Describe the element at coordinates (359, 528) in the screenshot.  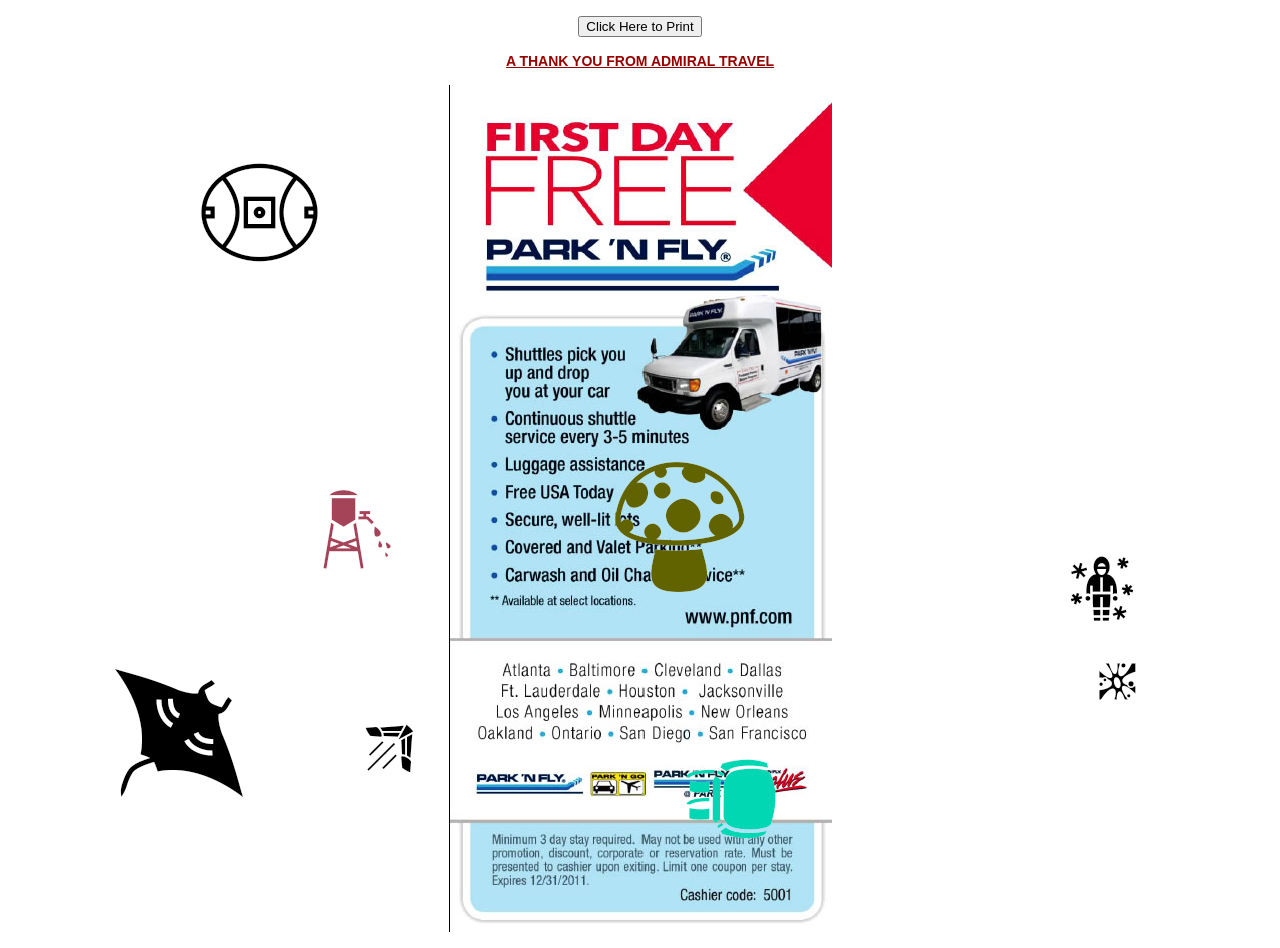
I see `view water storage levels` at that location.